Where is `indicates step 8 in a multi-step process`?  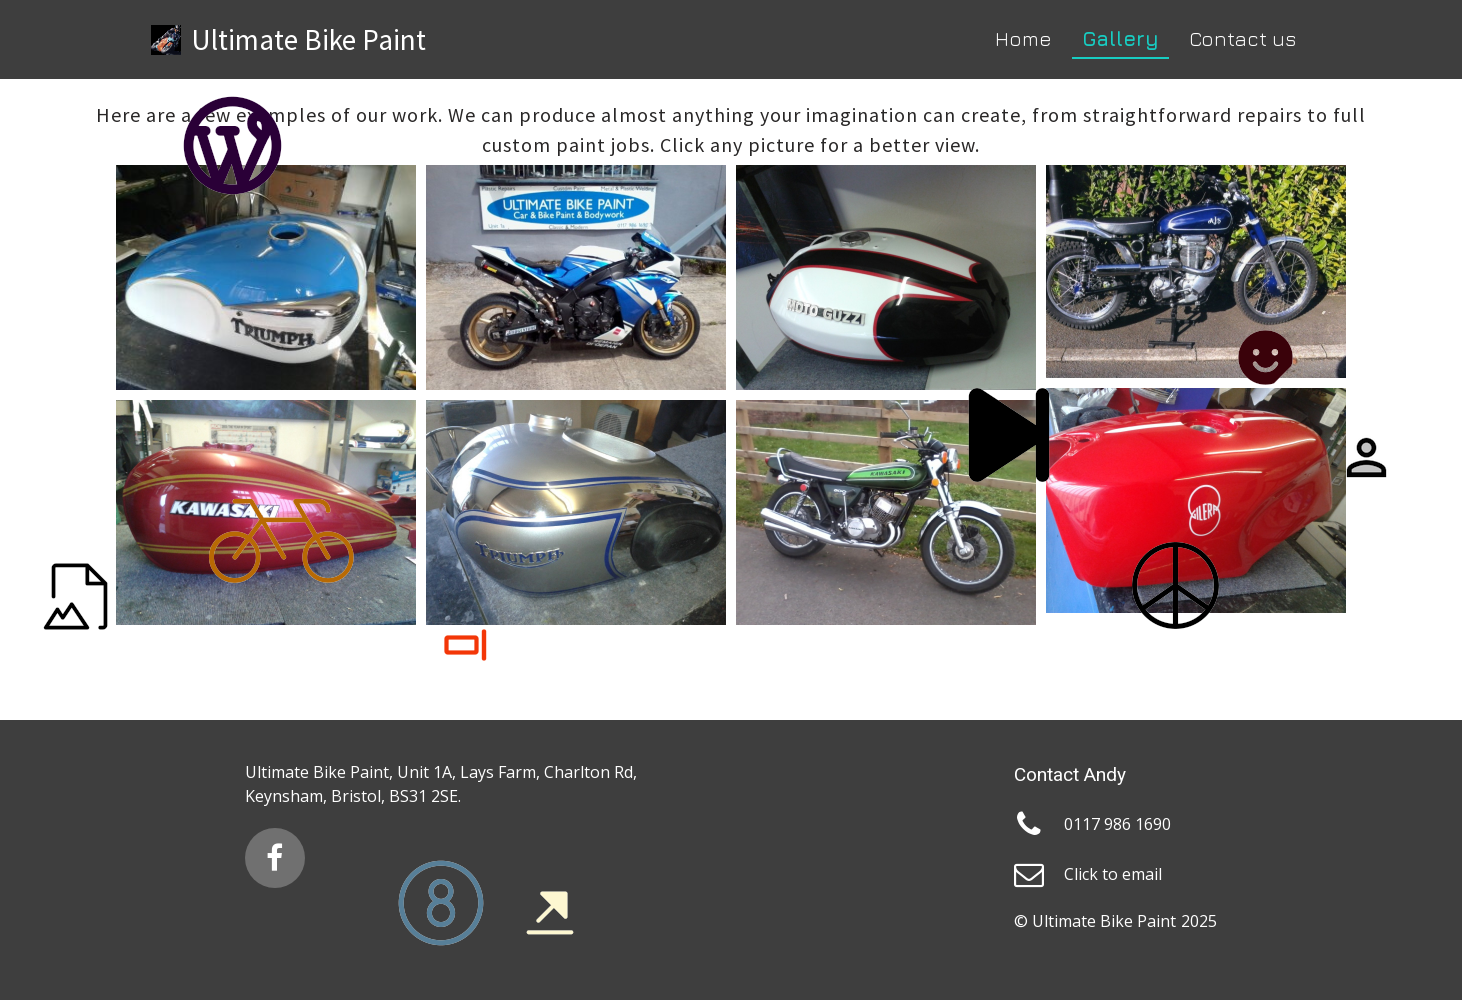 indicates step 8 in a multi-step process is located at coordinates (441, 903).